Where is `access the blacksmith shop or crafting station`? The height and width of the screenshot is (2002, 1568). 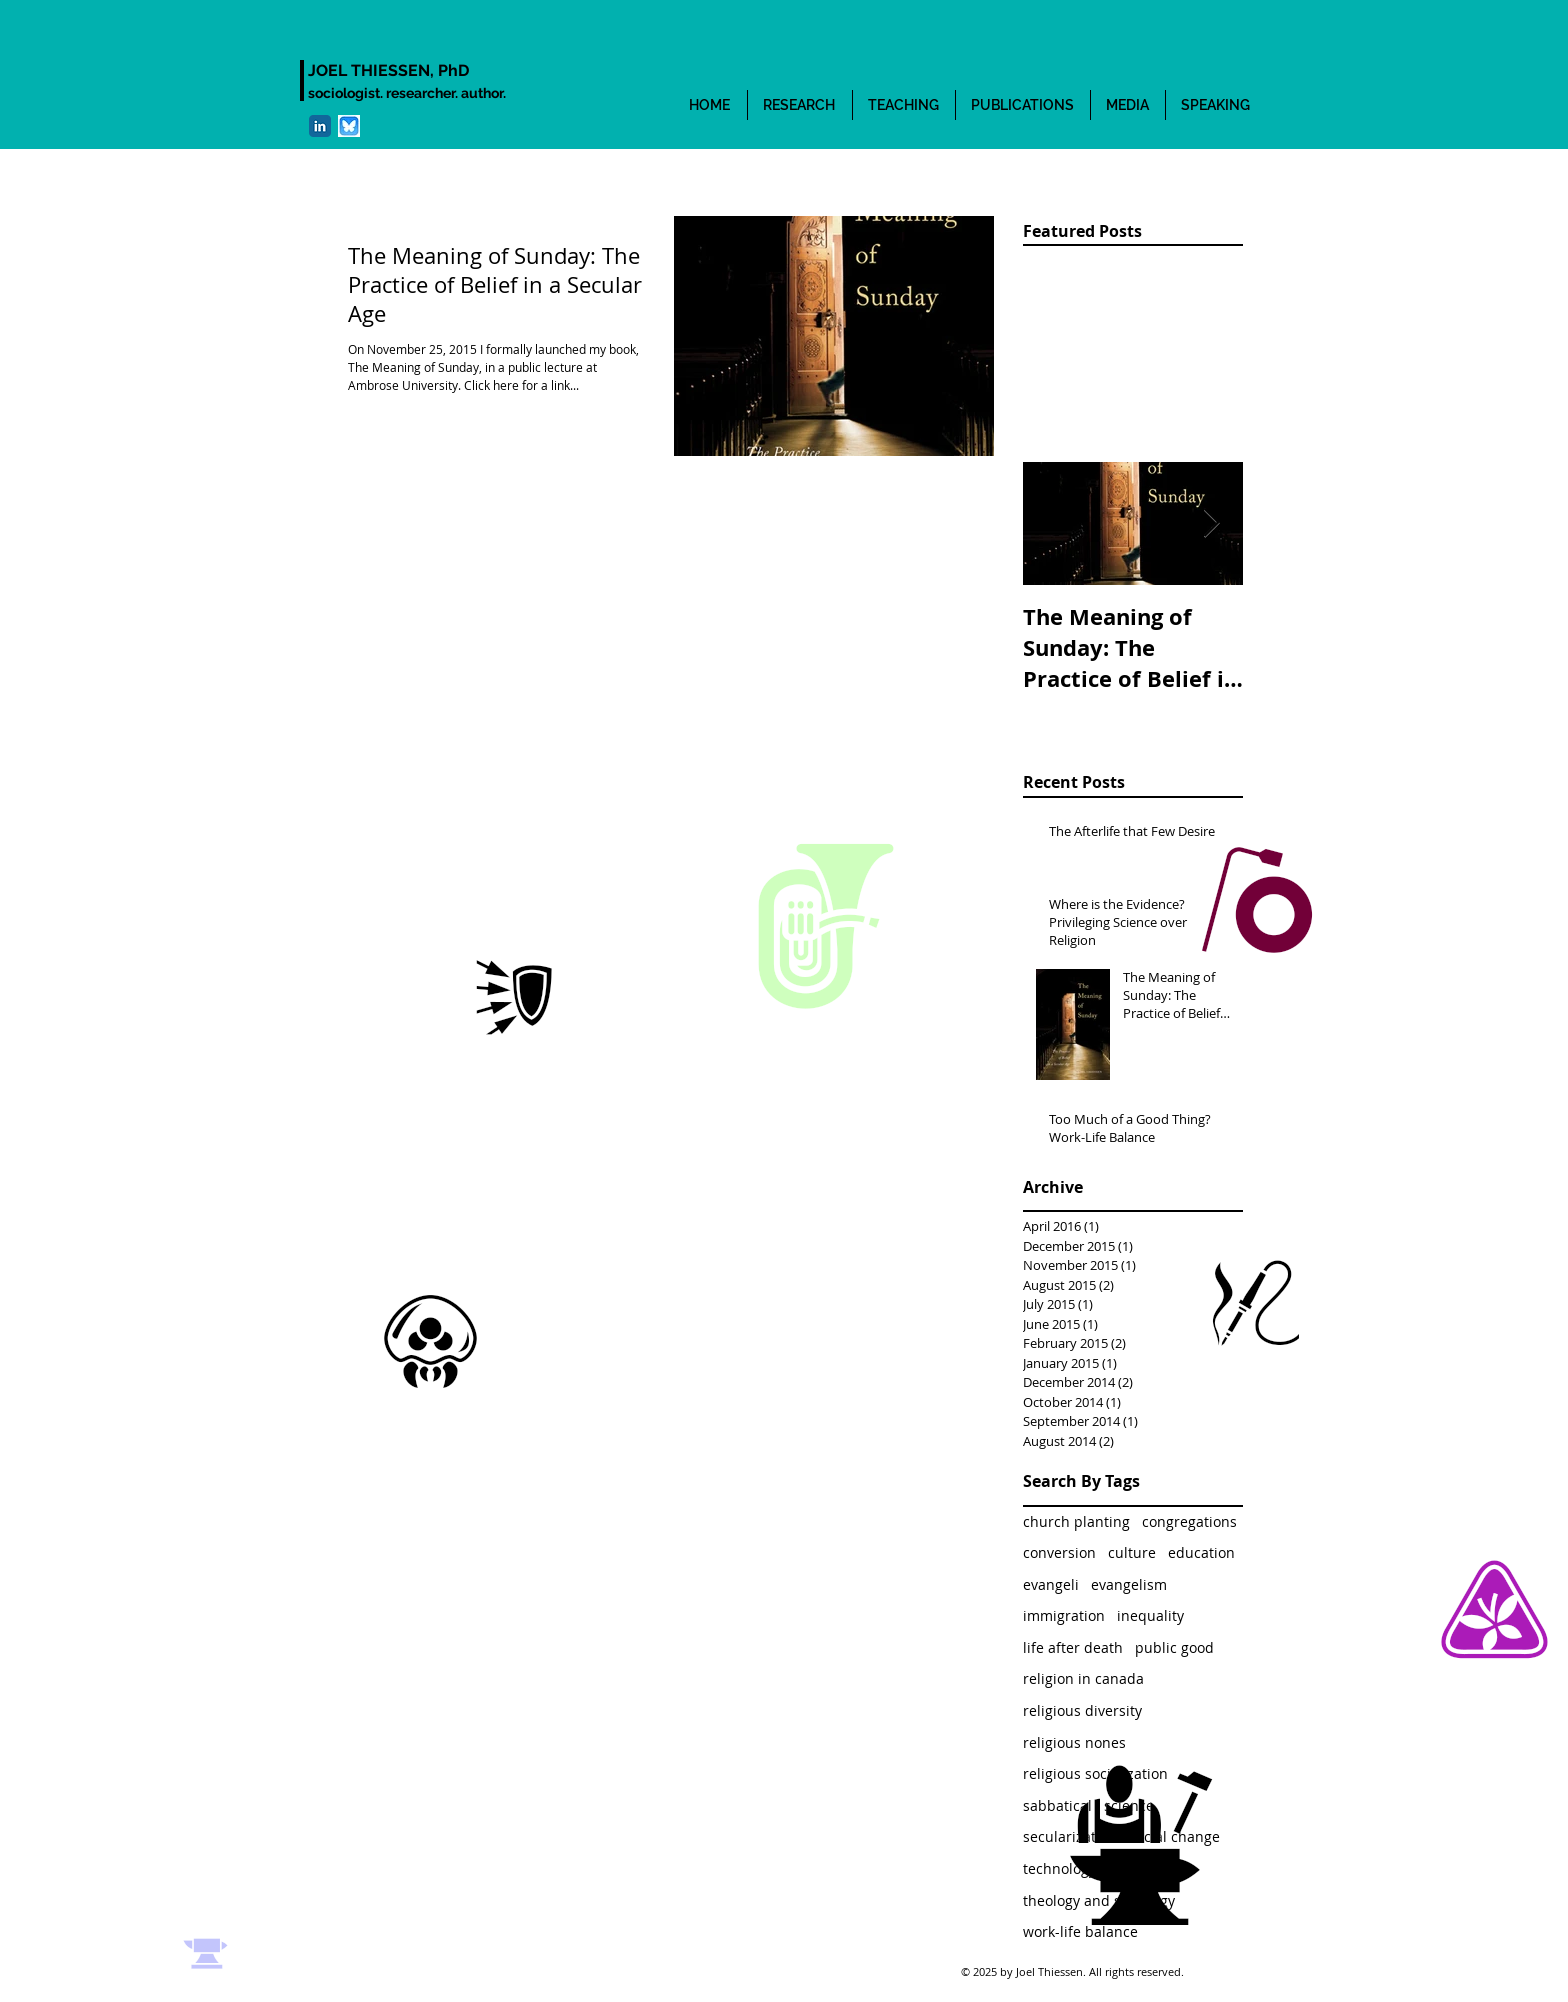
access the blacksmith shop or crafting station is located at coordinates (1135, 1844).